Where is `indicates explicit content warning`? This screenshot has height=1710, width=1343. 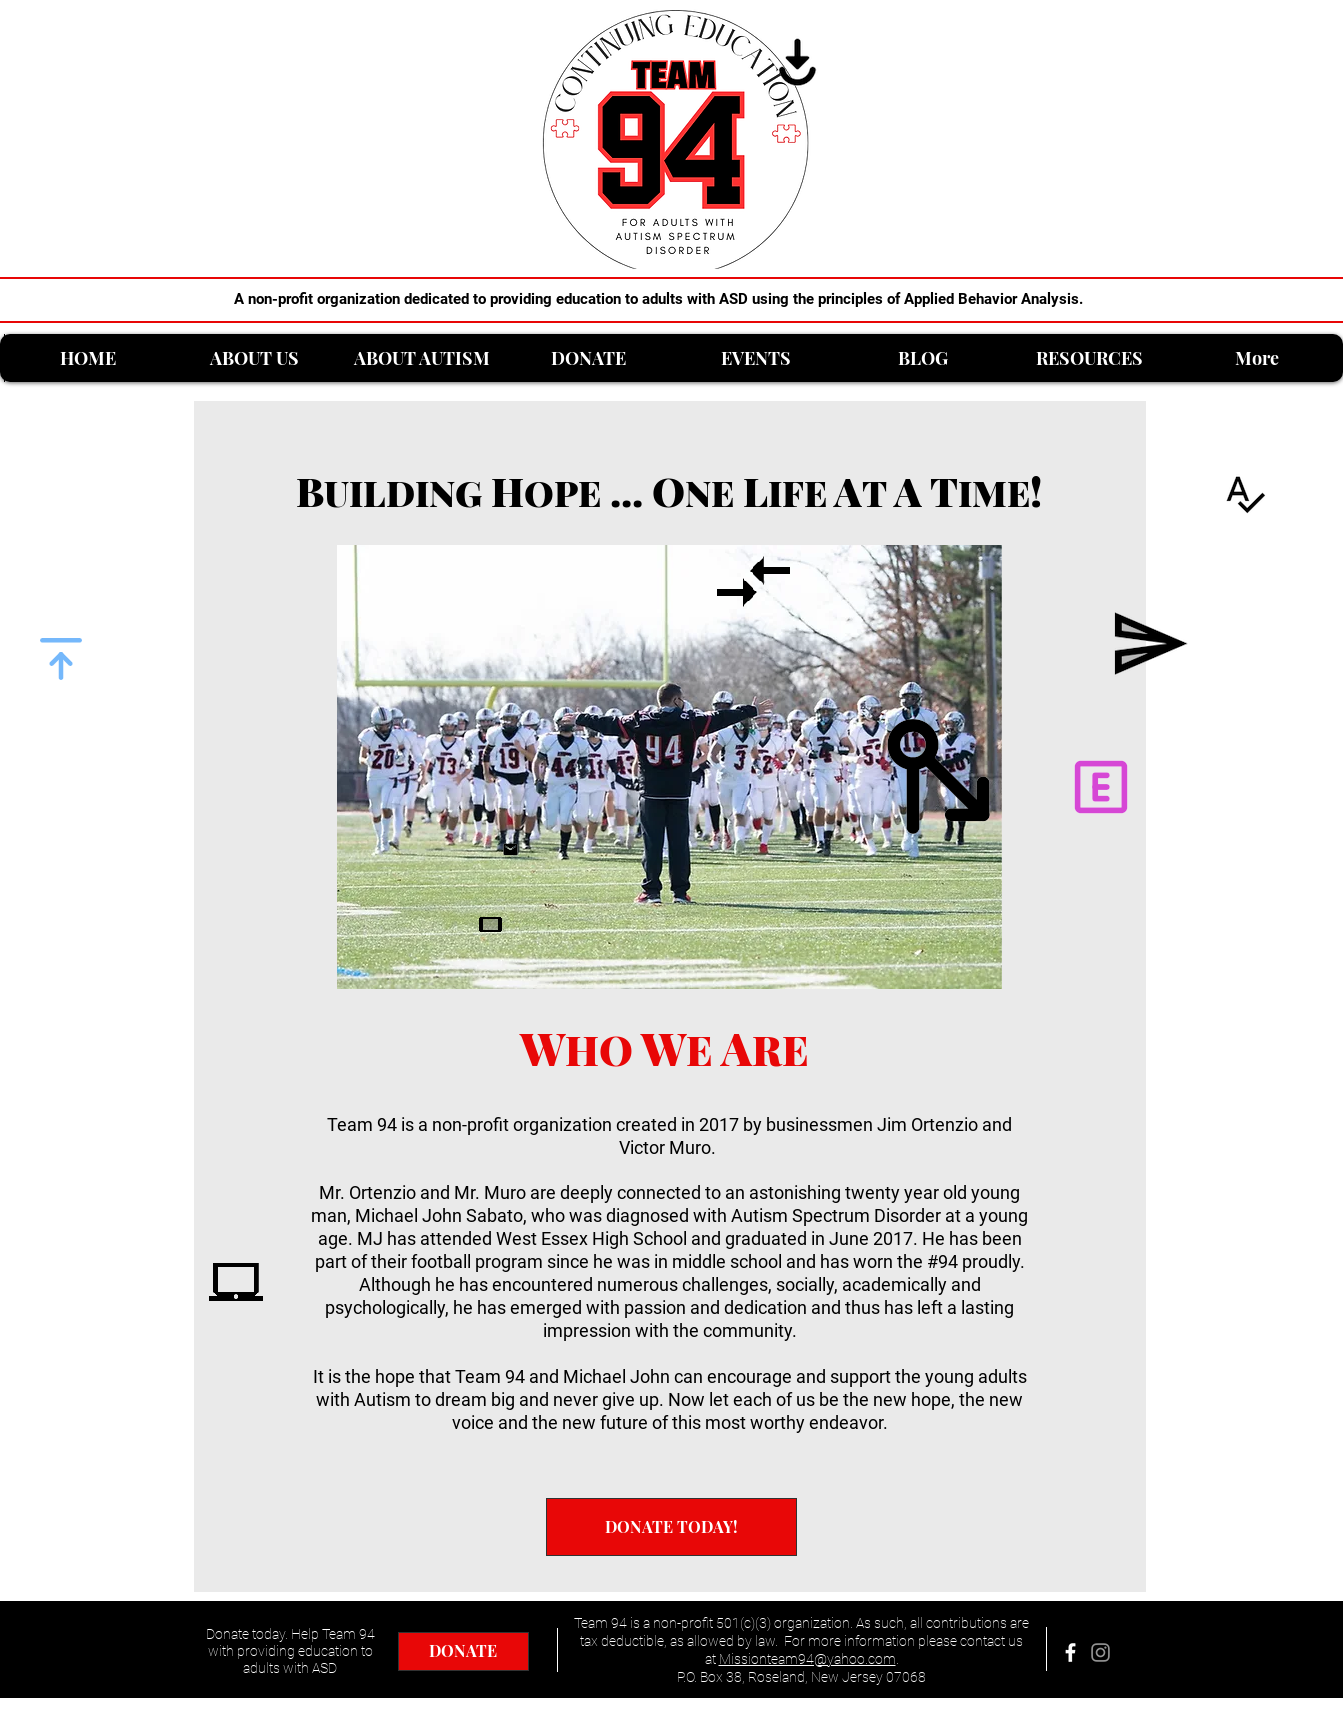
indicates explicit content warning is located at coordinates (1101, 787).